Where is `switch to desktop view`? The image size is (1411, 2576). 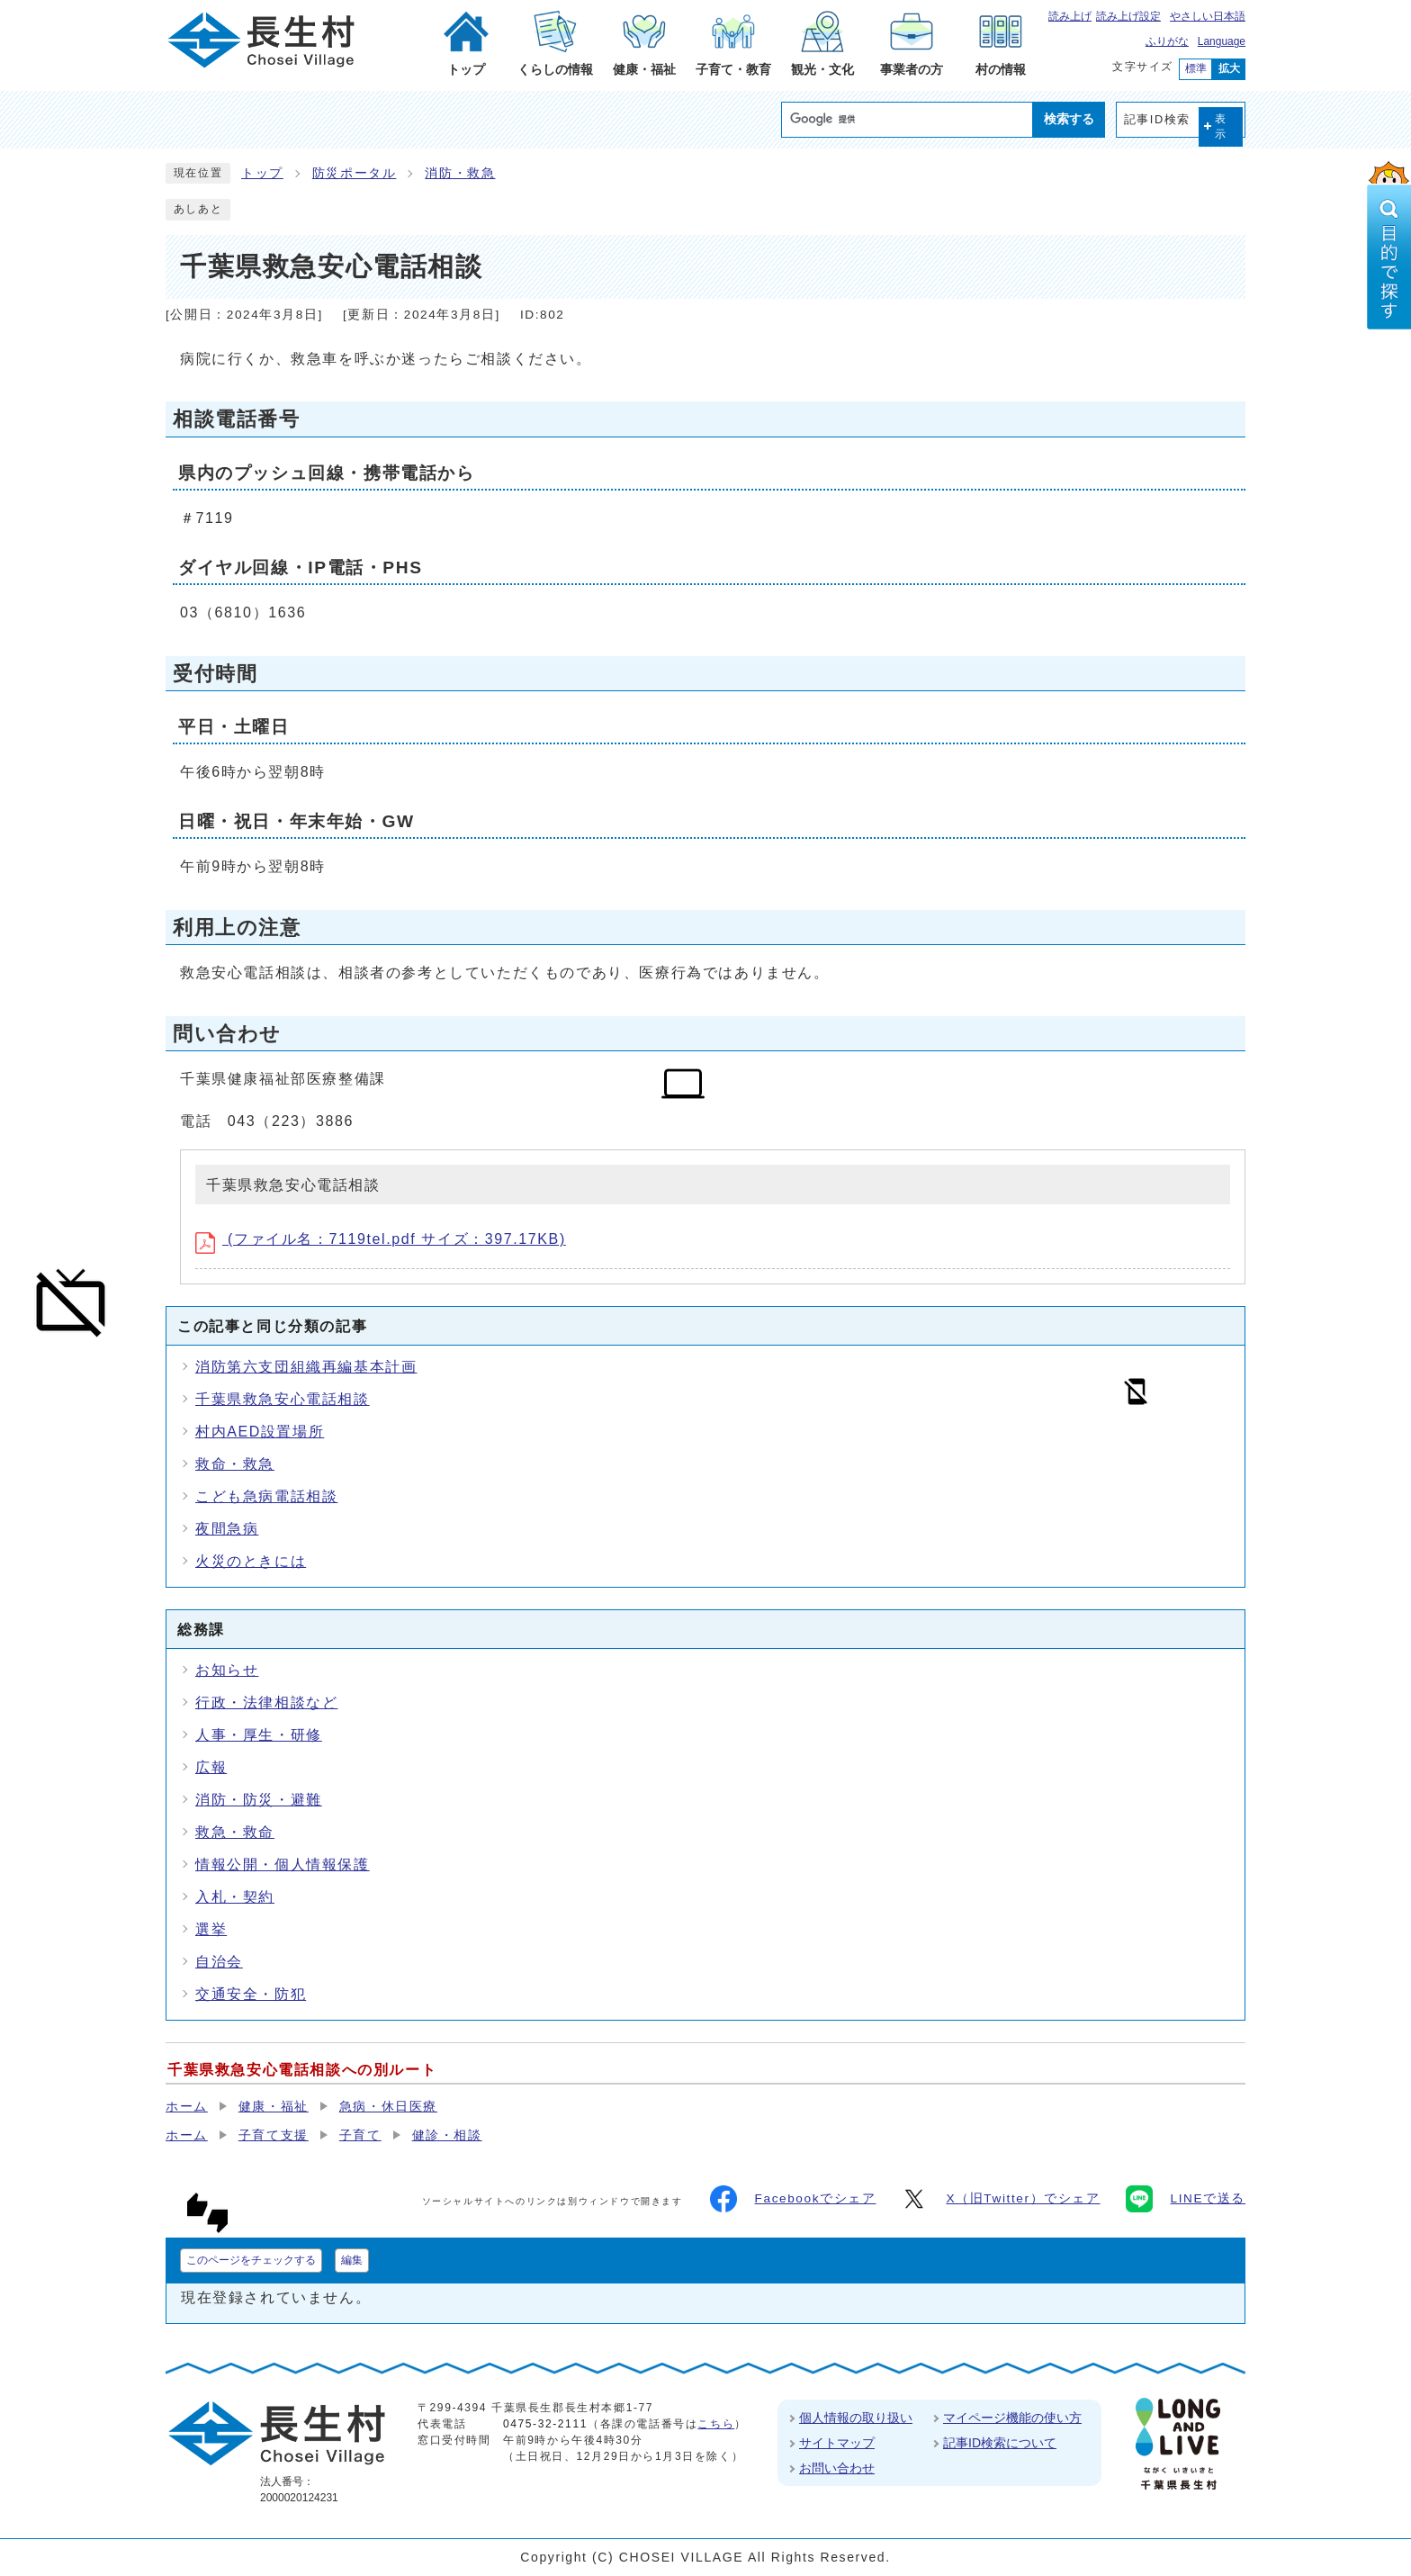
switch to desktop view is located at coordinates (683, 1084).